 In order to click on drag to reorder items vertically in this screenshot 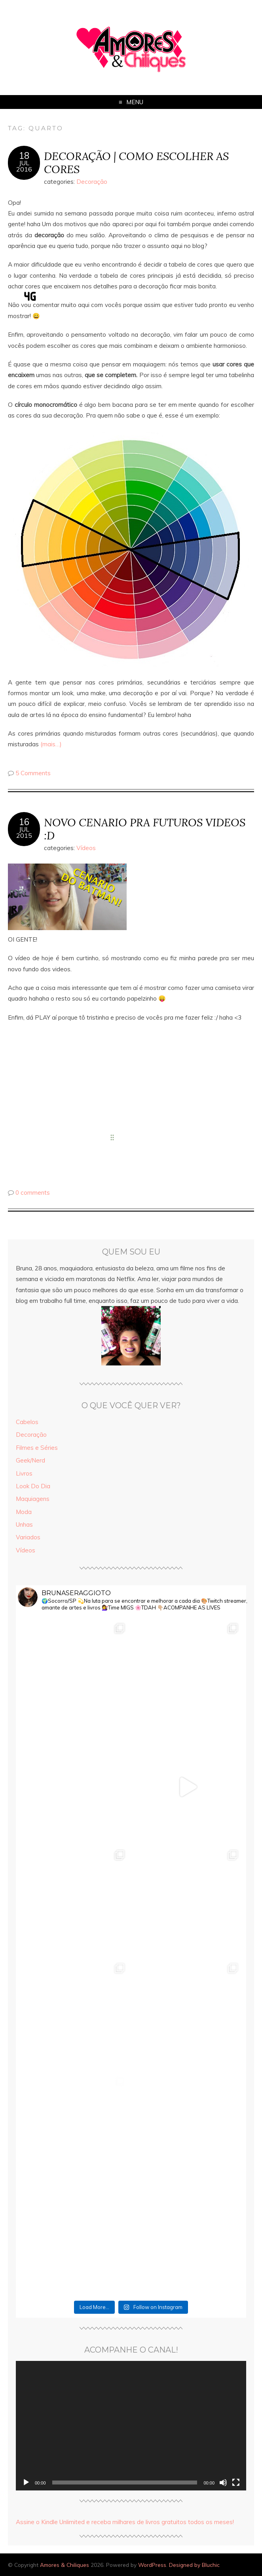, I will do `click(112, 1137)`.